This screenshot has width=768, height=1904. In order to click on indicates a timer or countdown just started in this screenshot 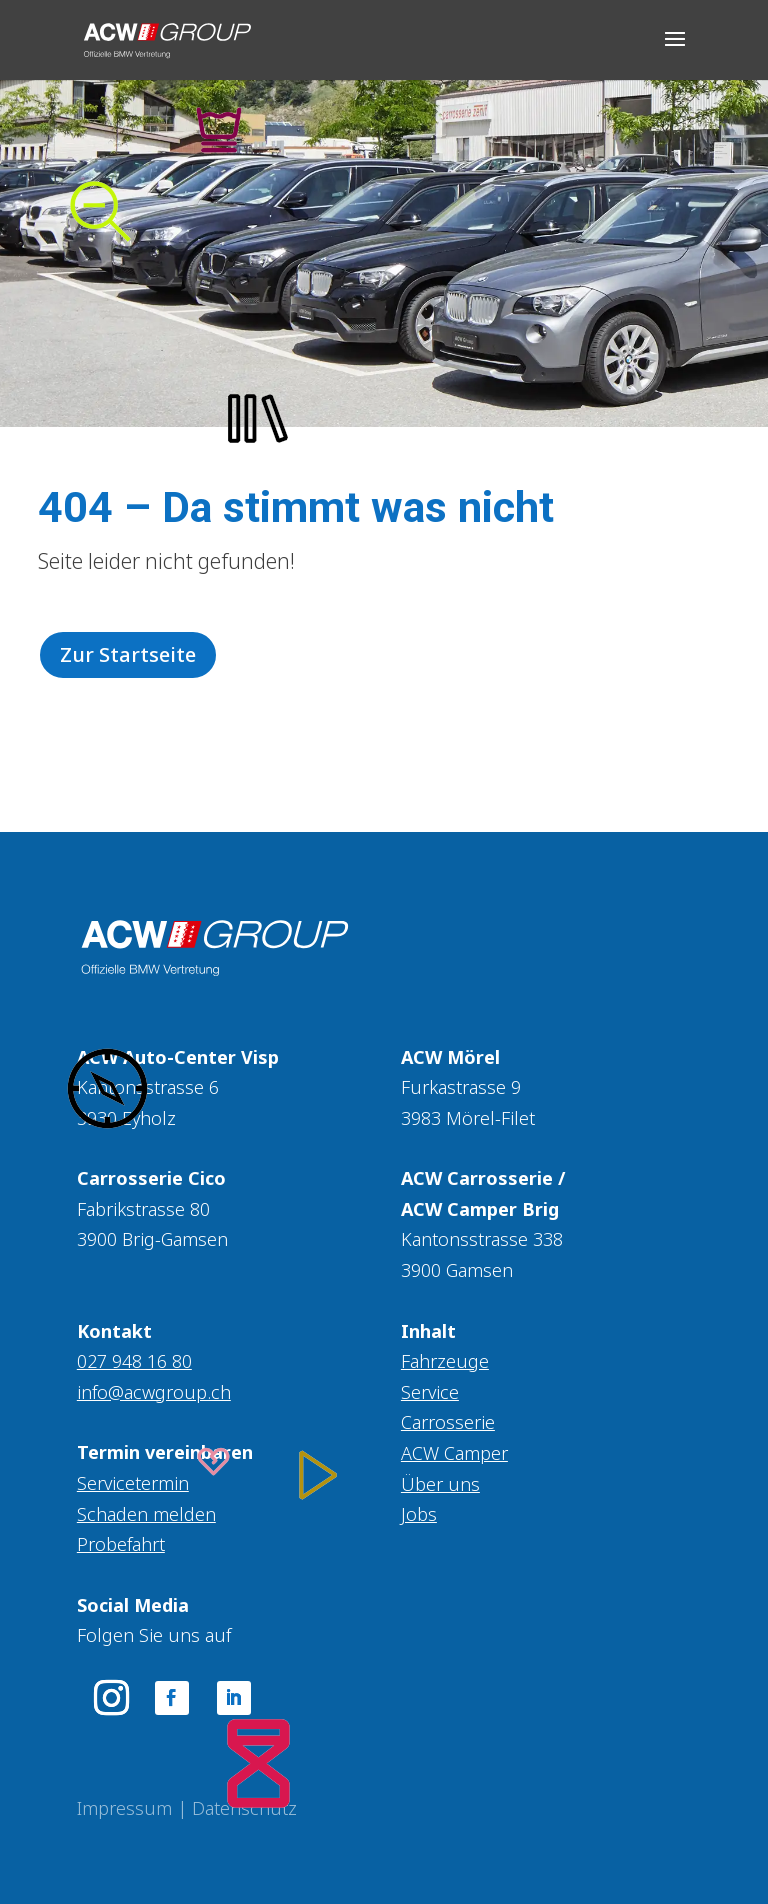, I will do `click(258, 1763)`.